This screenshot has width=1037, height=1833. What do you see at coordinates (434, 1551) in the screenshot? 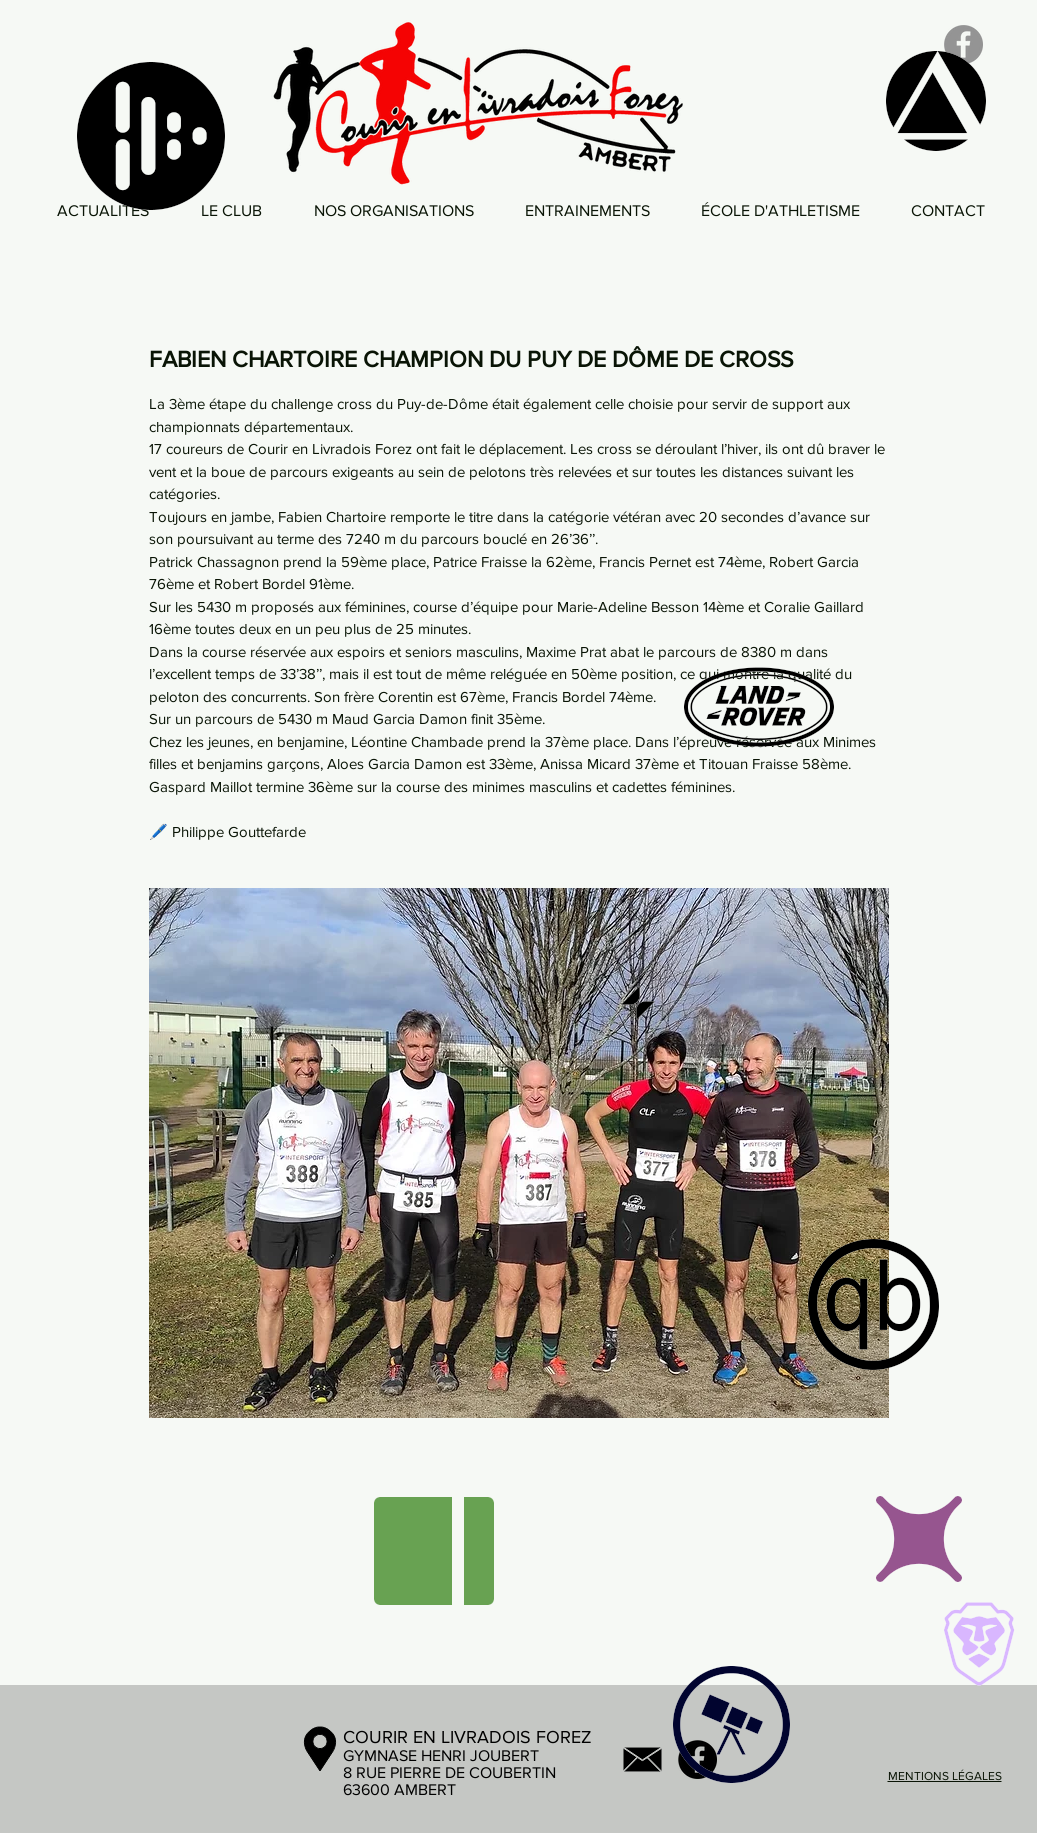
I see `switch to right sidebar layout` at bounding box center [434, 1551].